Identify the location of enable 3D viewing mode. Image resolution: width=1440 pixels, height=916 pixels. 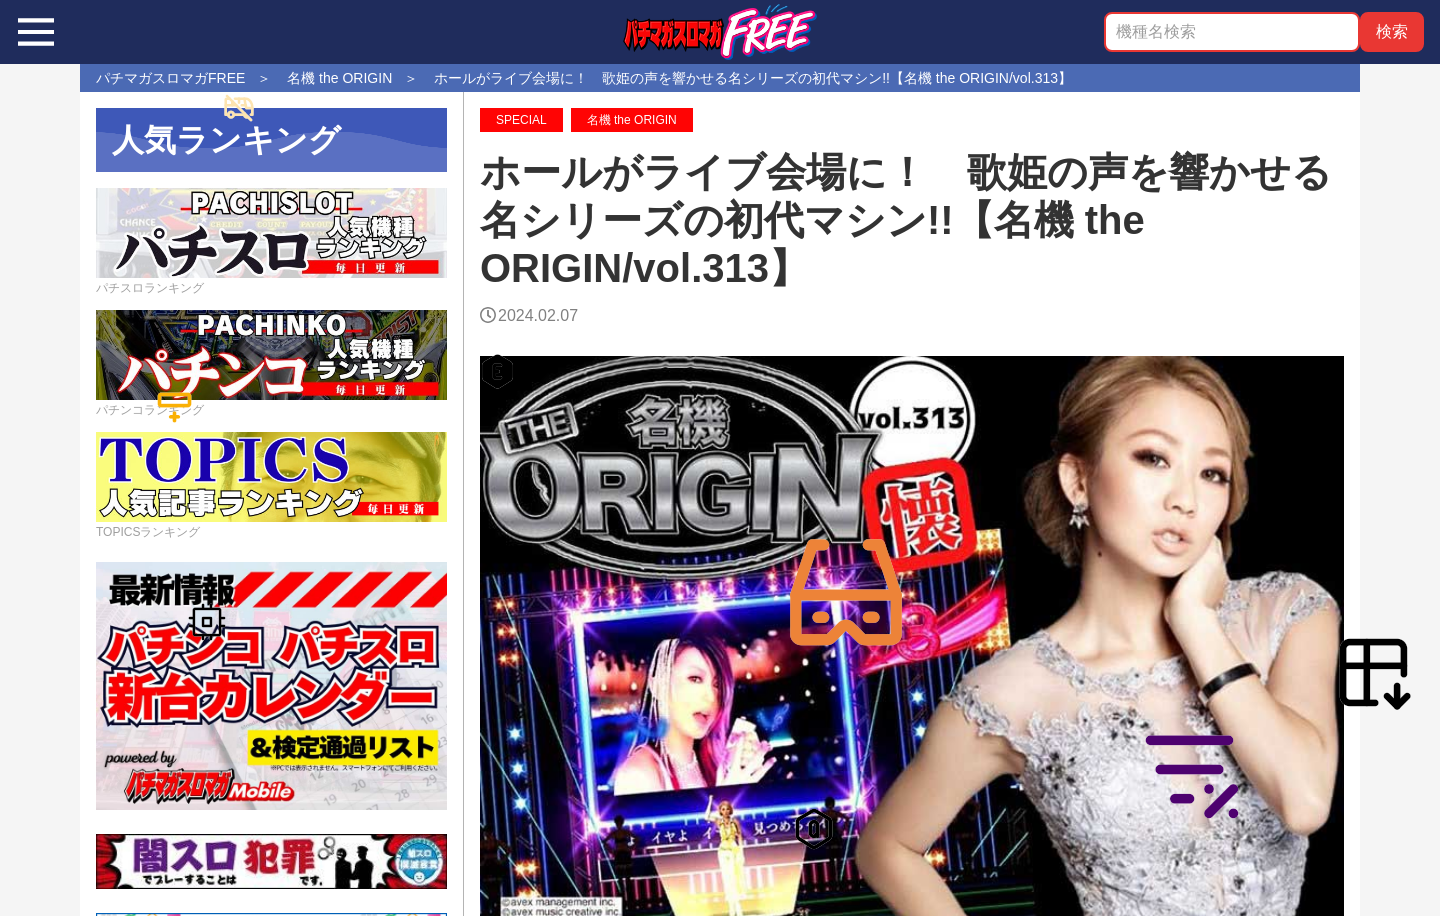
(846, 595).